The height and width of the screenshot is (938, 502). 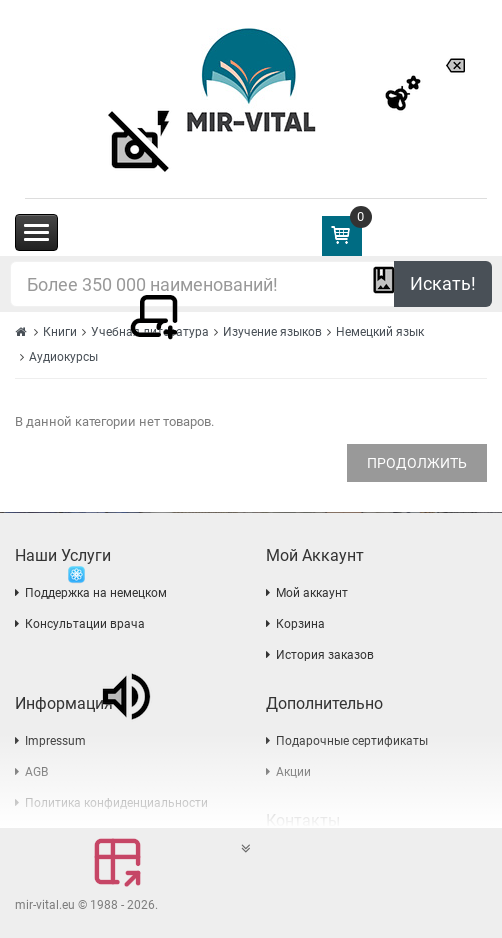 What do you see at coordinates (140, 139) in the screenshot?
I see `disable camera flash` at bounding box center [140, 139].